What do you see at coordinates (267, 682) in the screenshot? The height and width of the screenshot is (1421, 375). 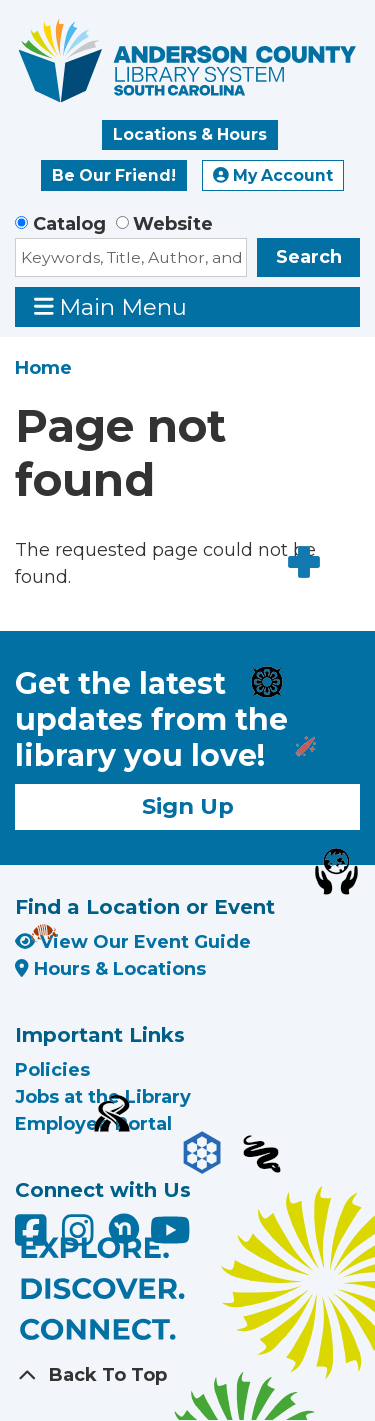 I see `decorative floral game emblem or badge` at bounding box center [267, 682].